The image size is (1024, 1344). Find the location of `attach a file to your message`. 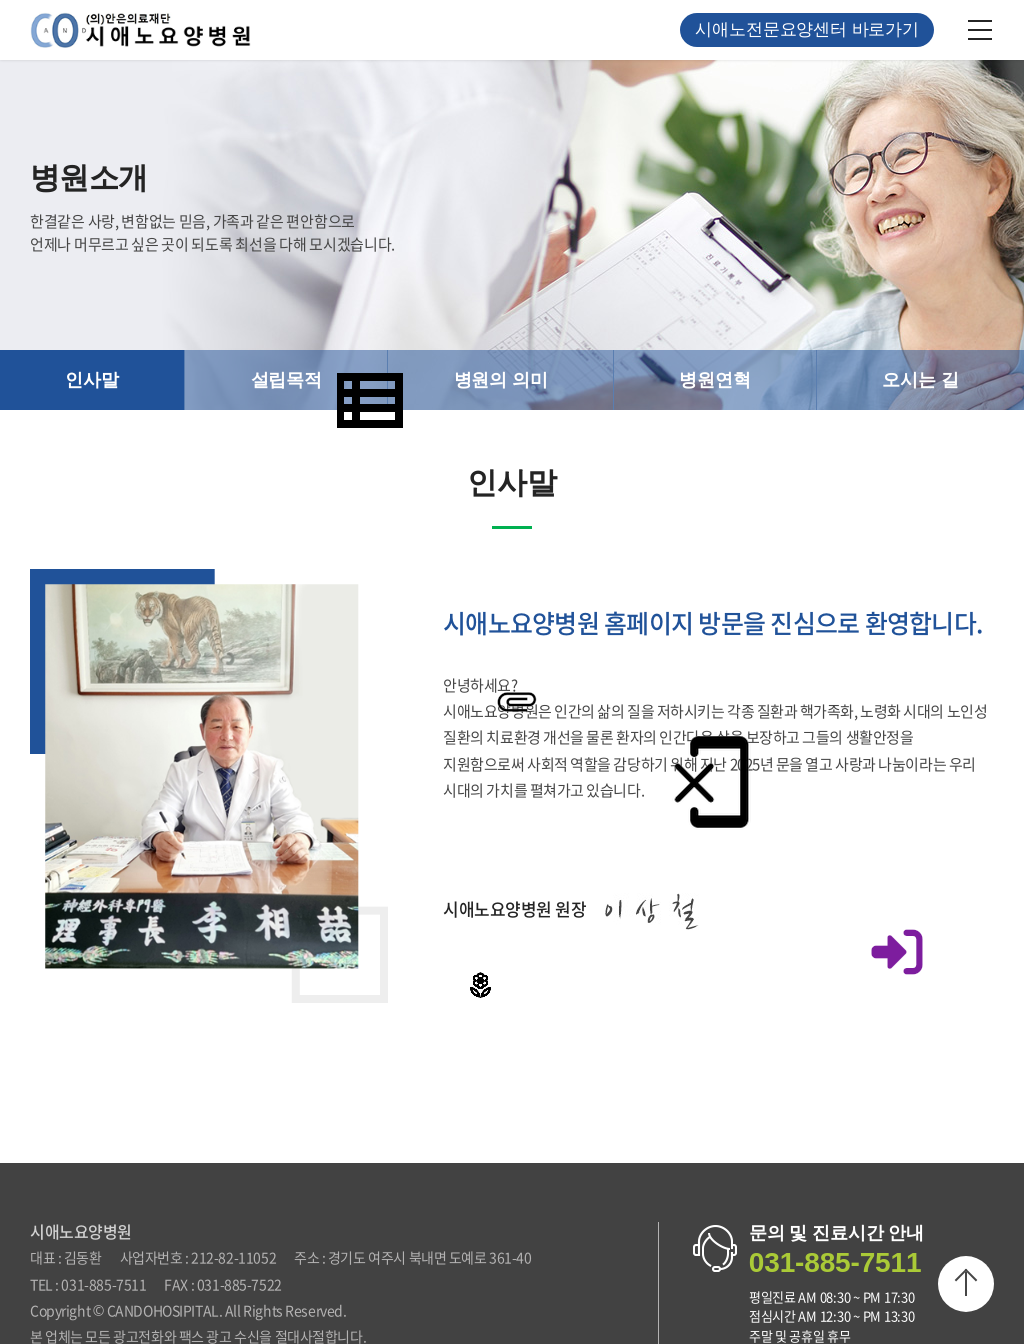

attach a file to your message is located at coordinates (516, 702).